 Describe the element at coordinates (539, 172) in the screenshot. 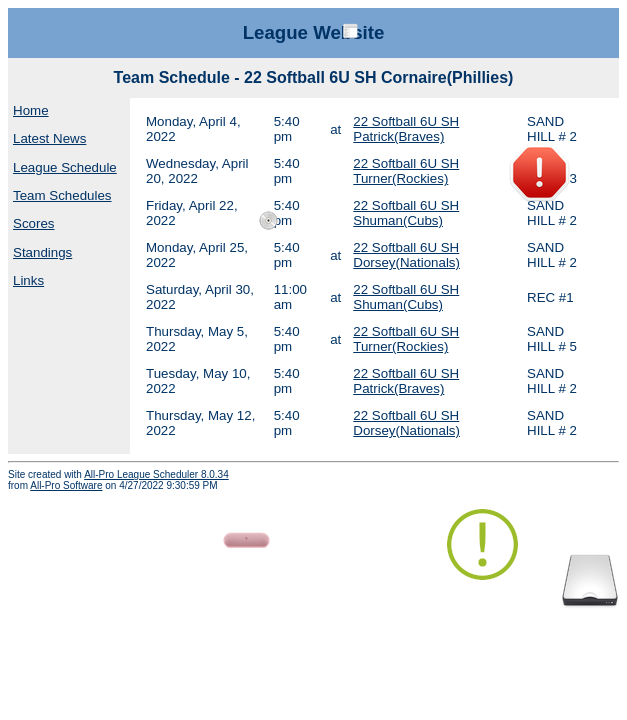

I see `indicates a critical error or warning that requires attention` at that location.